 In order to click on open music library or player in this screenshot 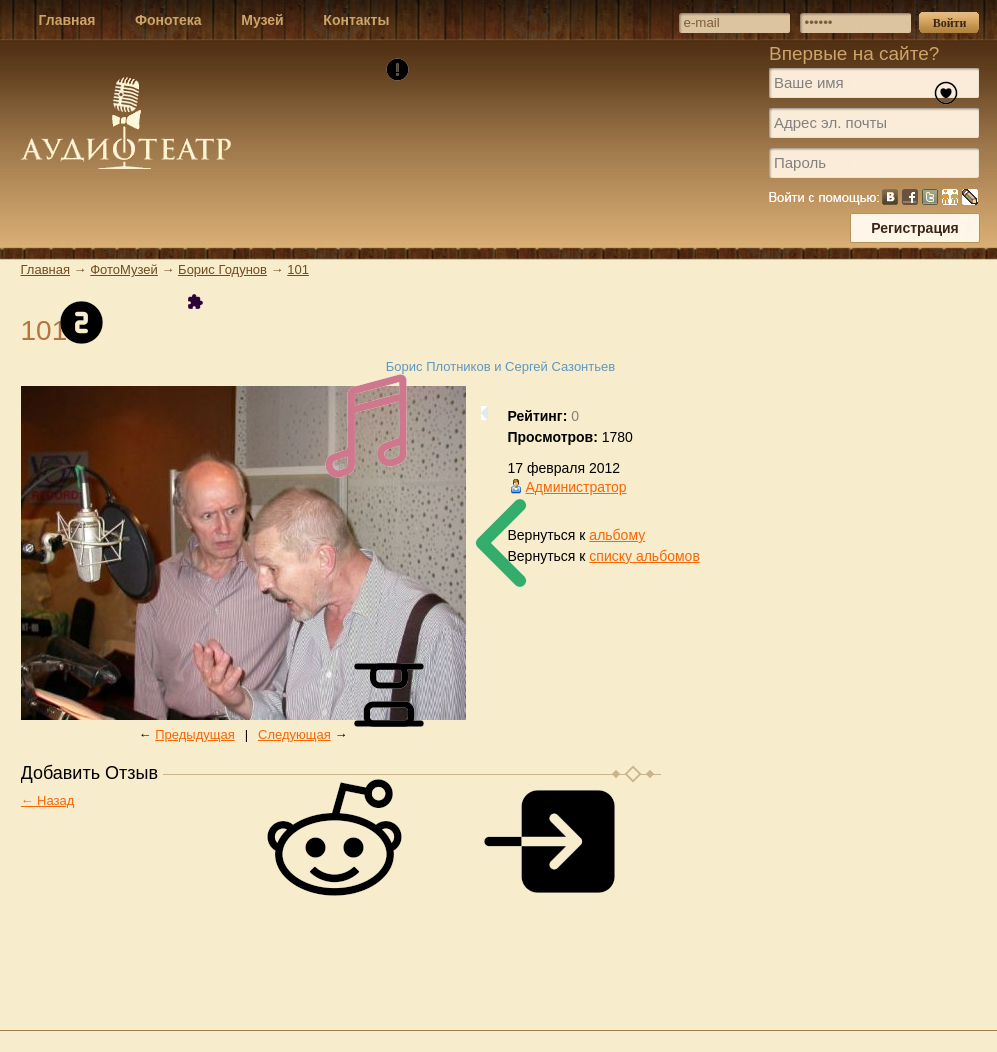, I will do `click(366, 426)`.